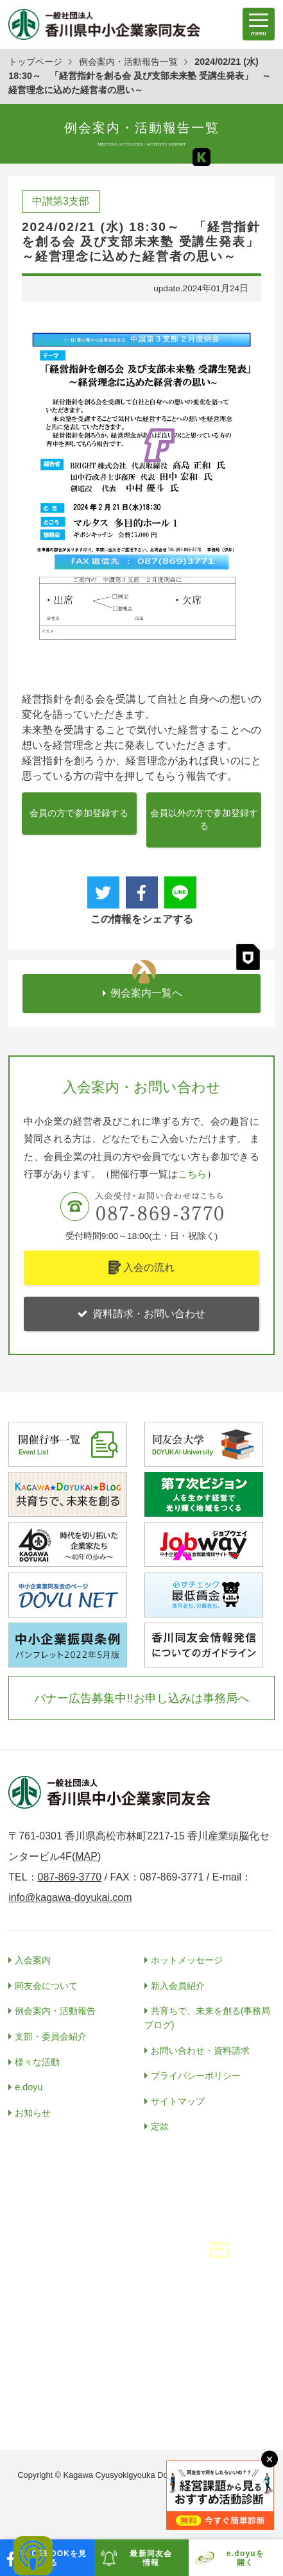 This screenshot has width=283, height=2576. I want to click on check temperature or thermal readings, so click(159, 445).